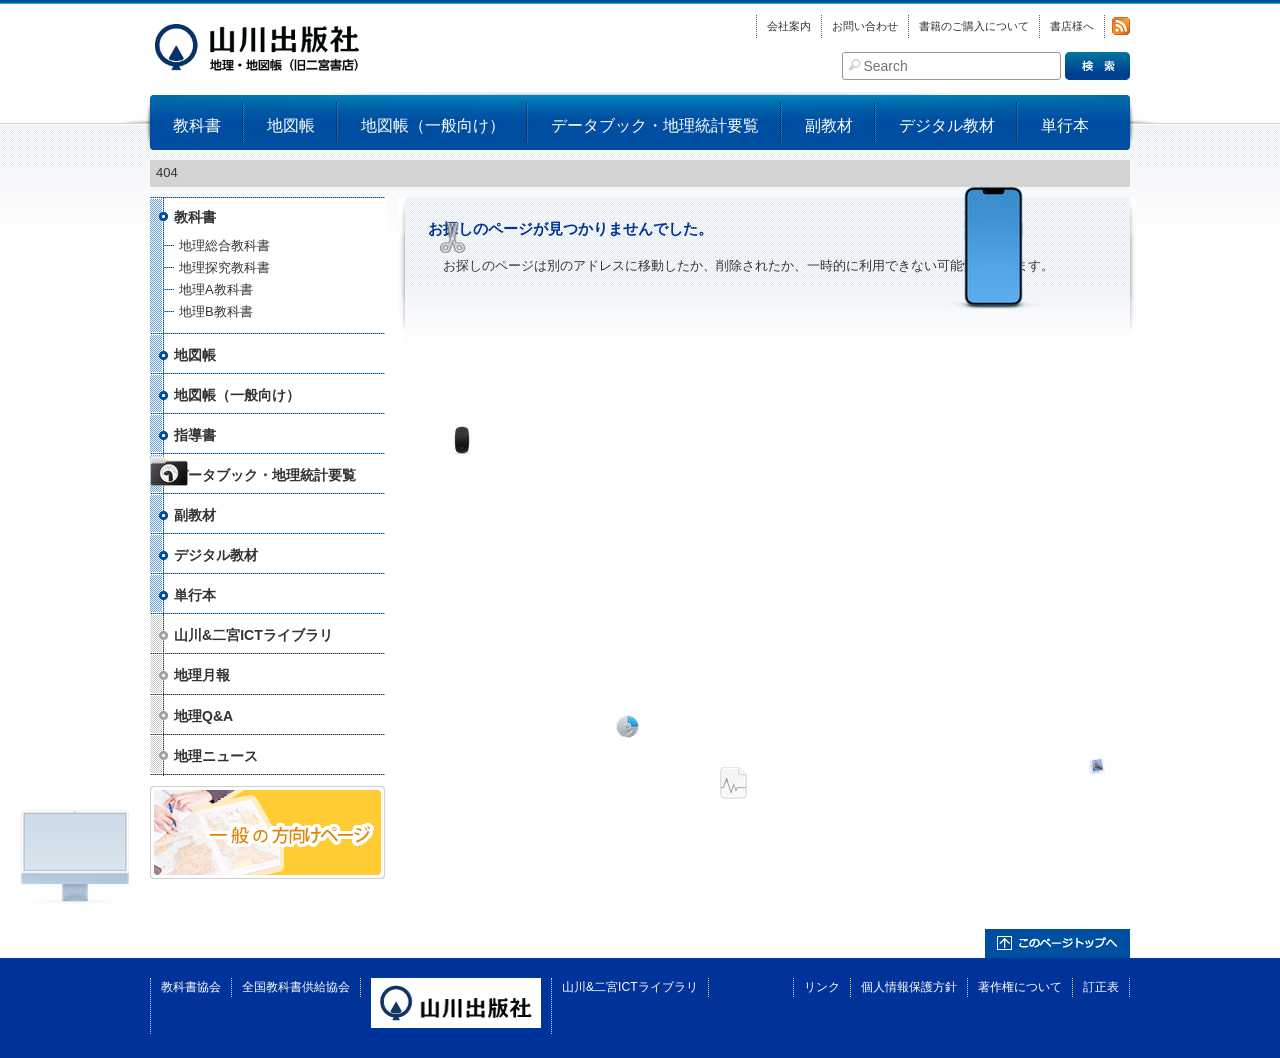 The width and height of the screenshot is (1280, 1058). What do you see at coordinates (75, 854) in the screenshot?
I see `represents this mac in system preferences or finder` at bounding box center [75, 854].